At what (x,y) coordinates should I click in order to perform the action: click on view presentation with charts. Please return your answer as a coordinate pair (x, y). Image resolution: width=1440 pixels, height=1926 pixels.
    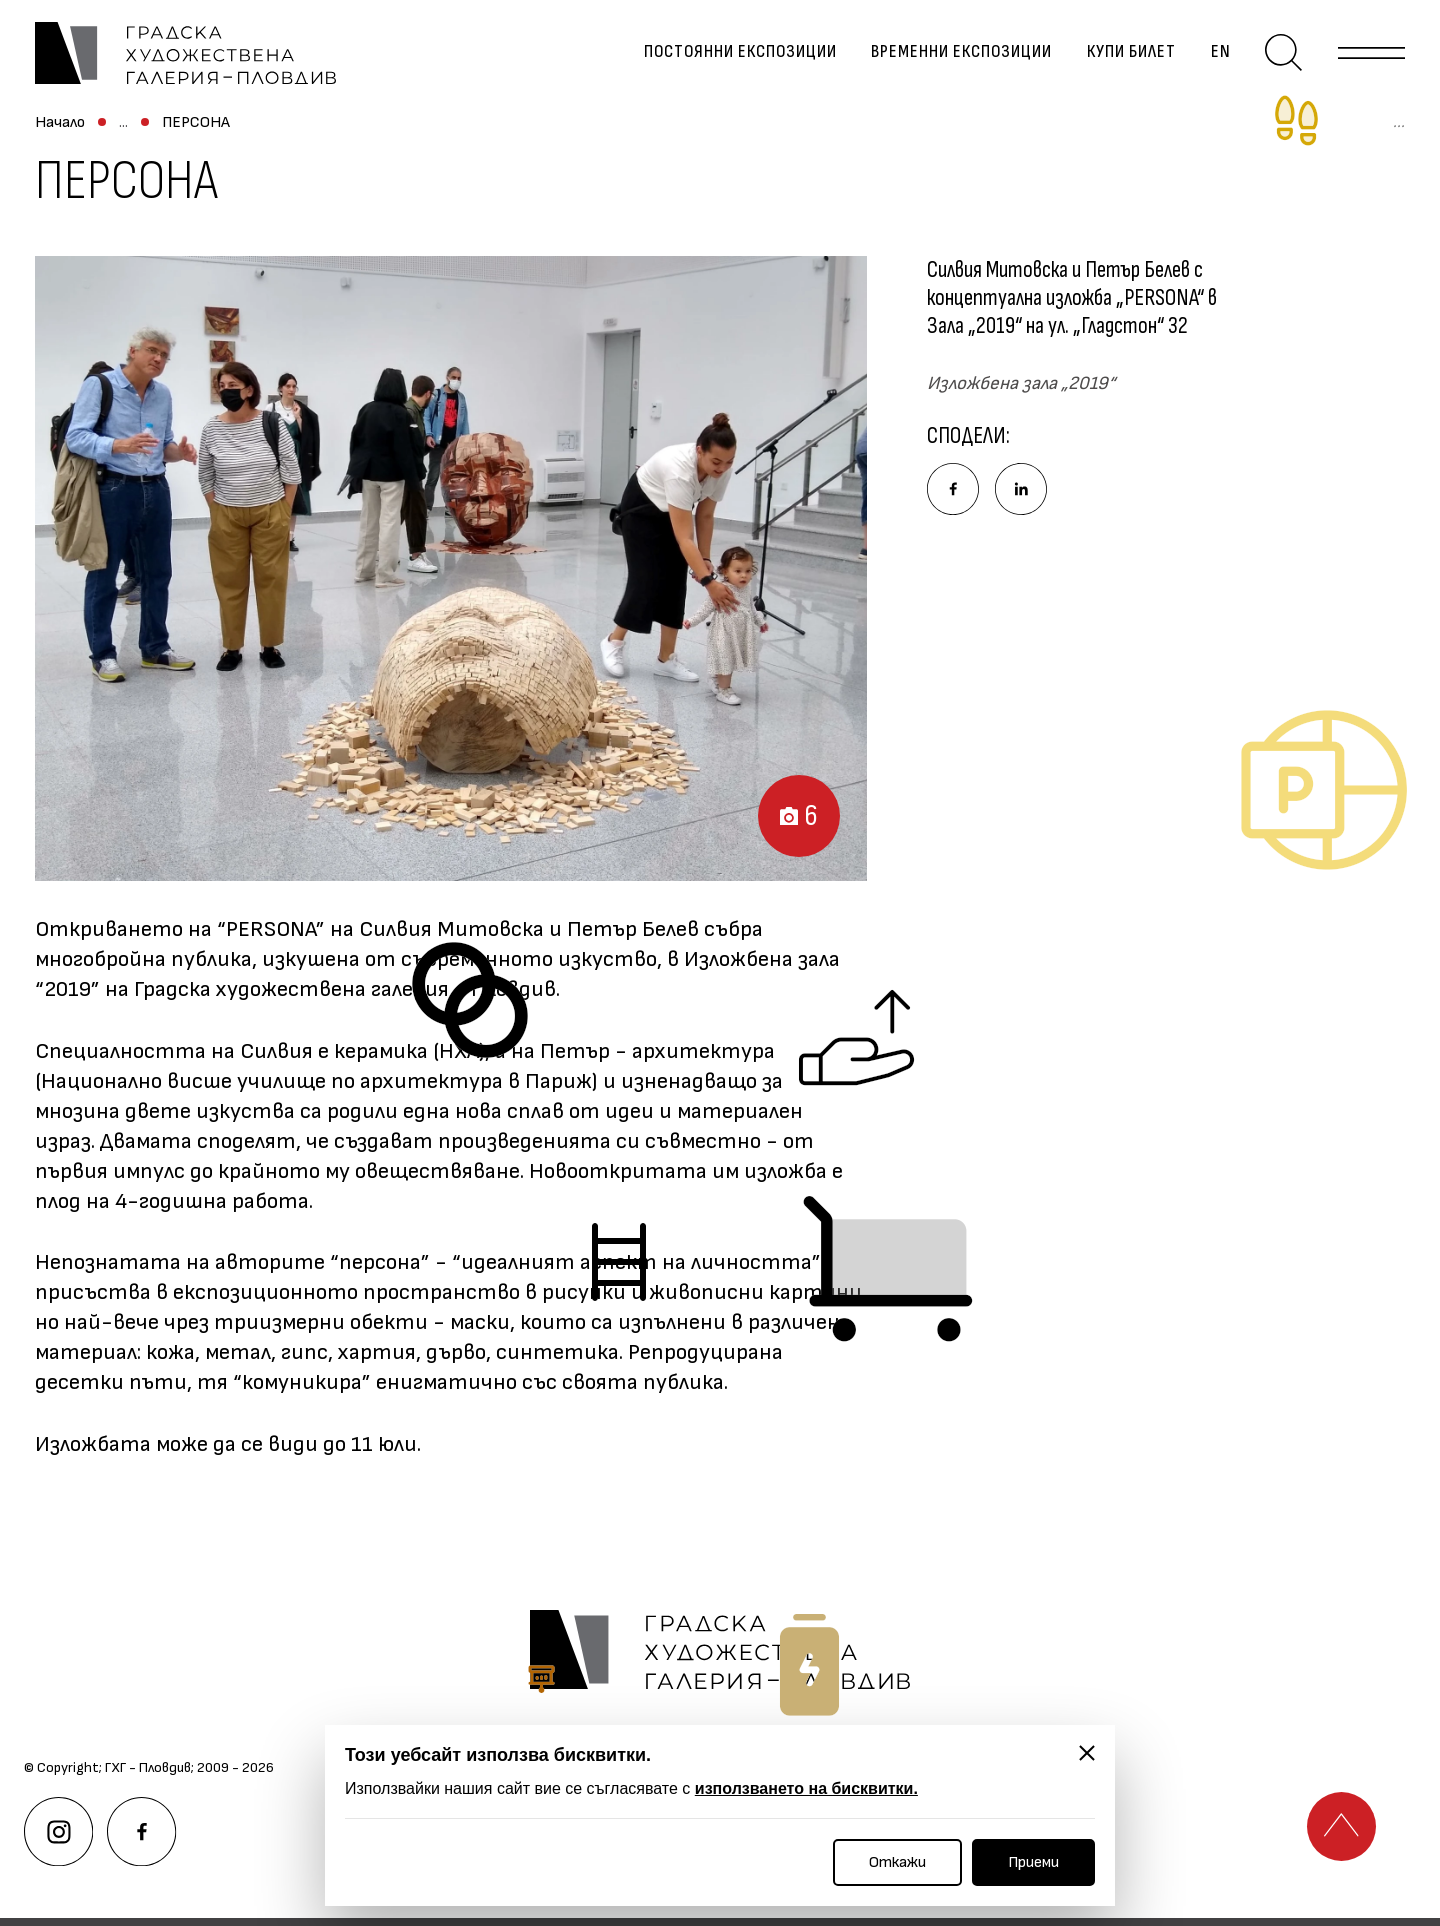
    Looking at the image, I should click on (541, 1677).